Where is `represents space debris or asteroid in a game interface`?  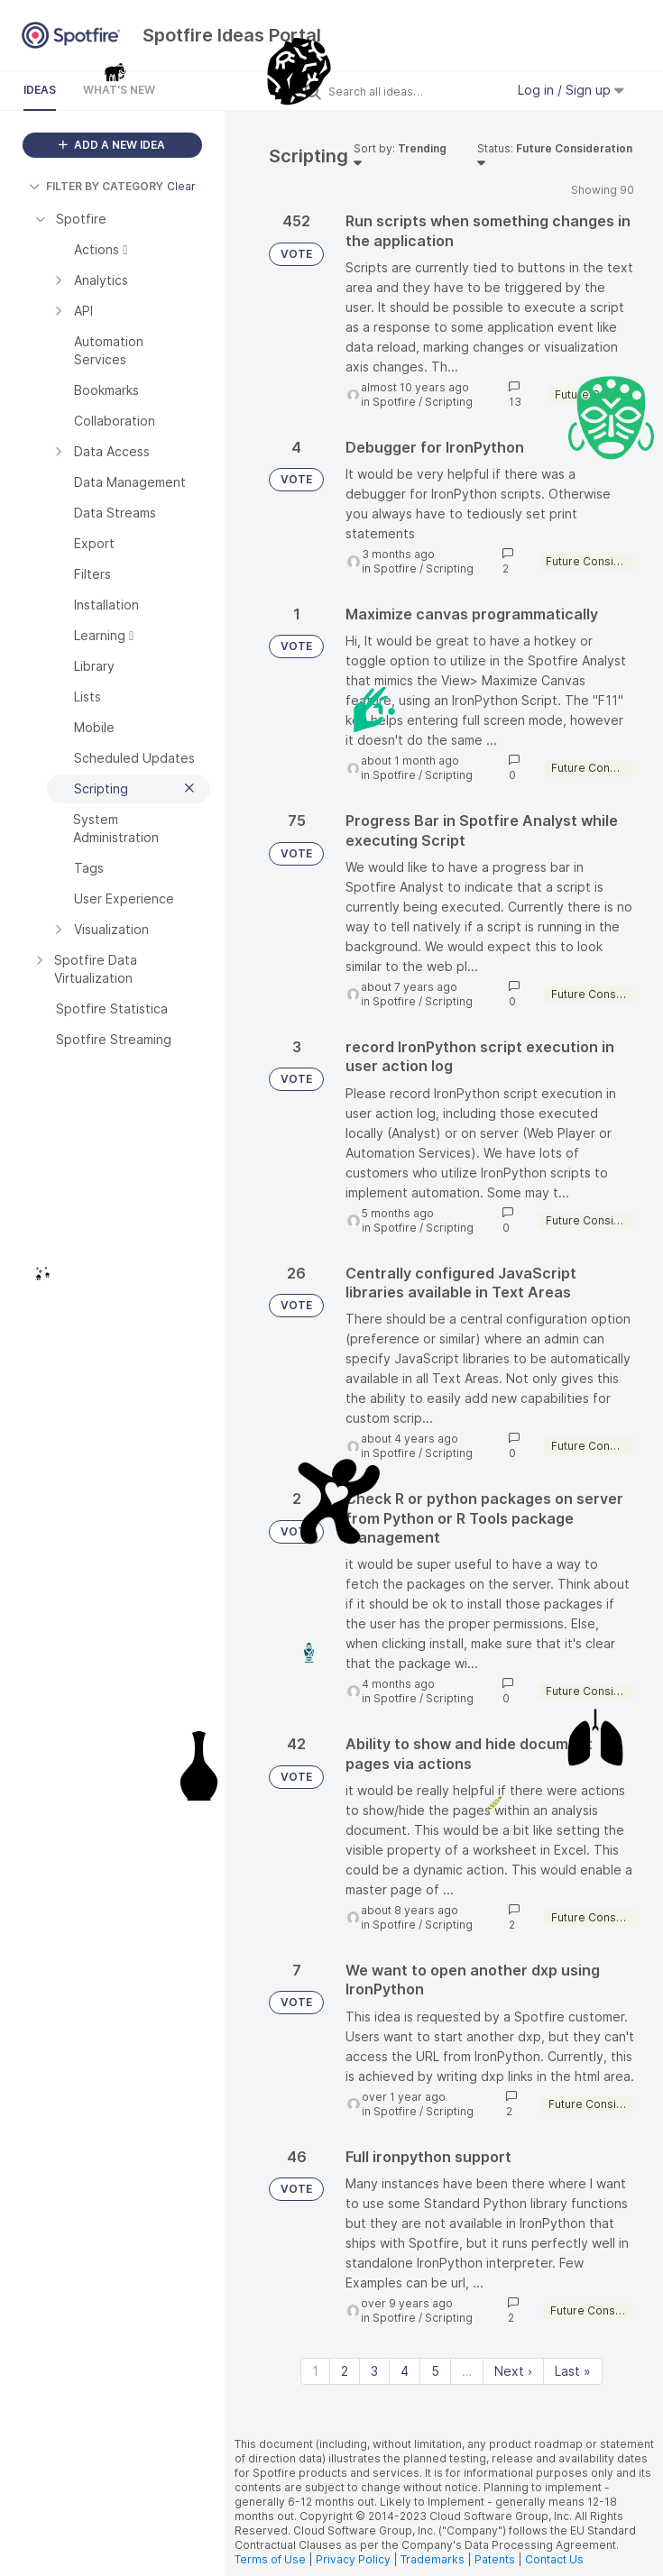 represents space debris or asteroid in a game interface is located at coordinates (297, 70).